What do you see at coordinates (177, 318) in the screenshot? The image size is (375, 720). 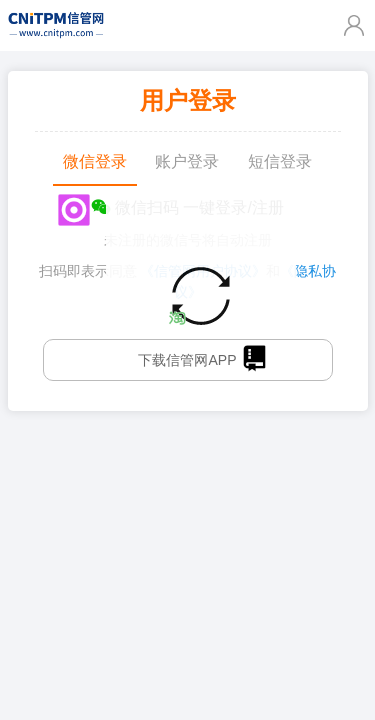 I see `open Taobao app` at bounding box center [177, 318].